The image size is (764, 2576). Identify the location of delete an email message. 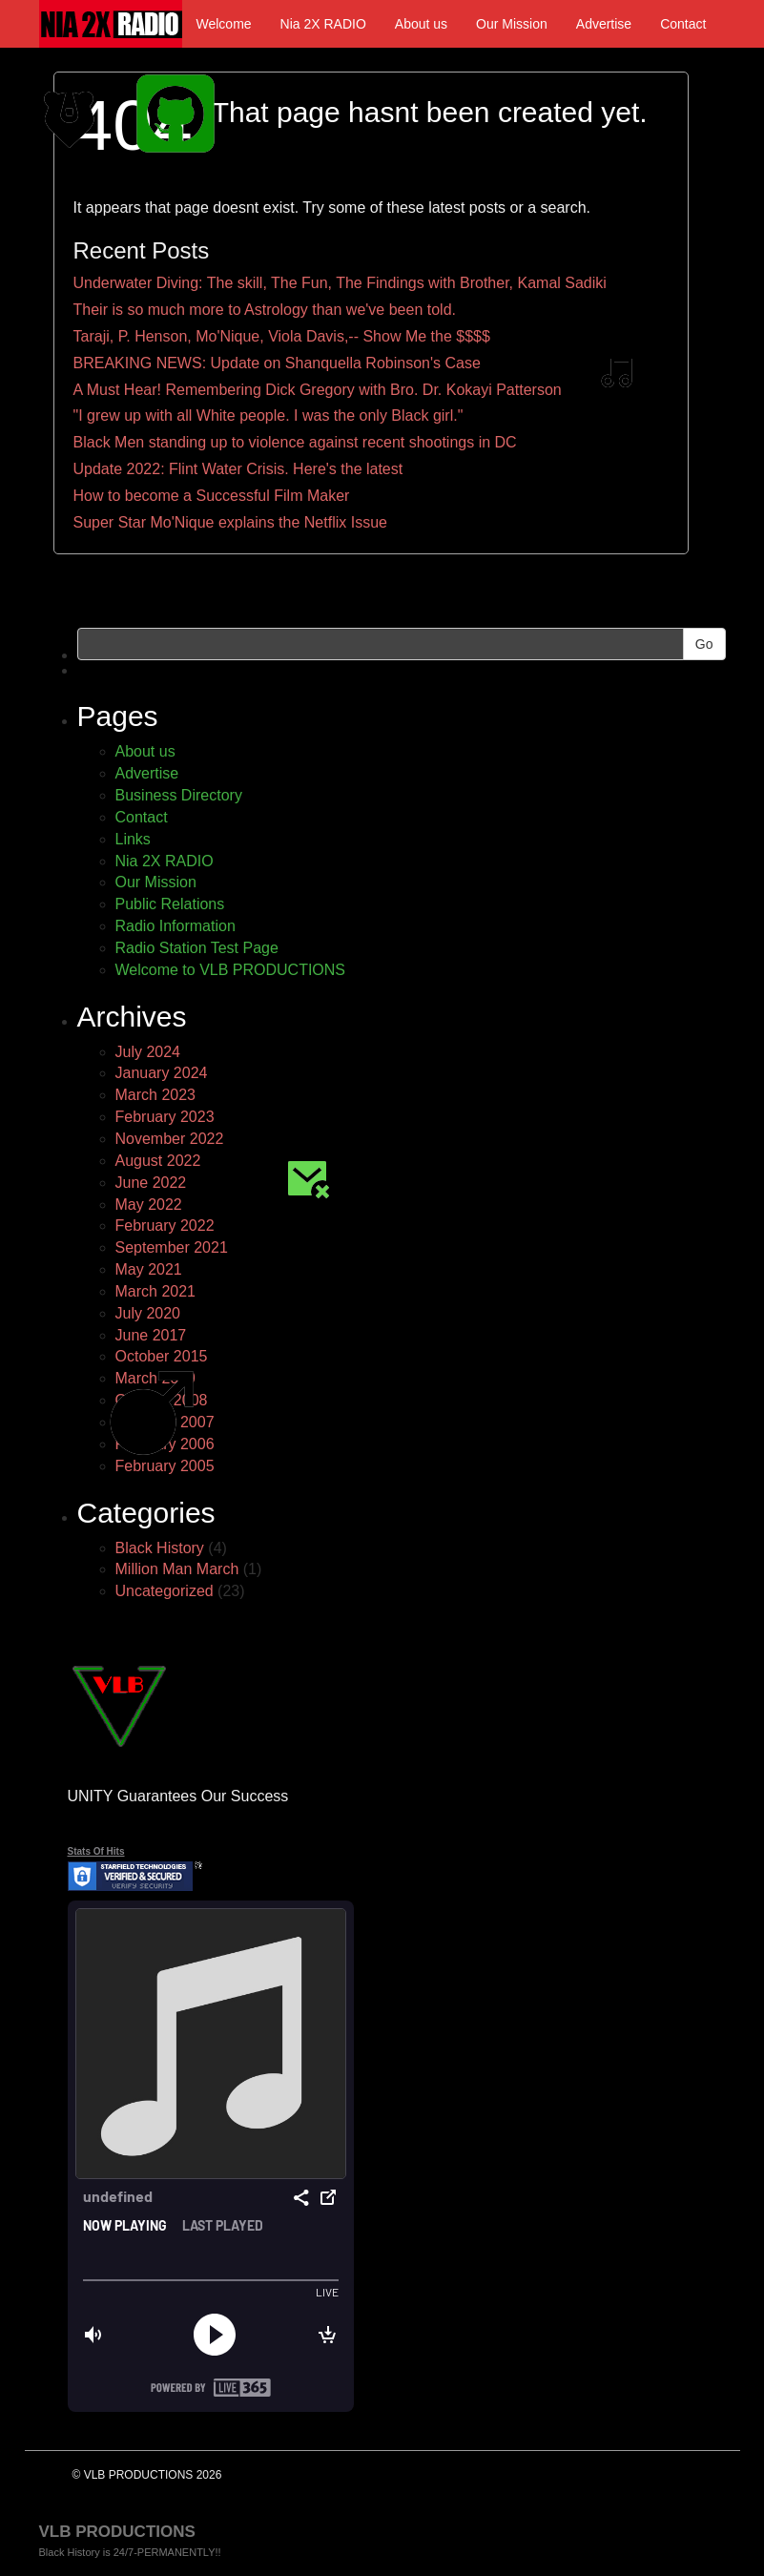
(307, 1178).